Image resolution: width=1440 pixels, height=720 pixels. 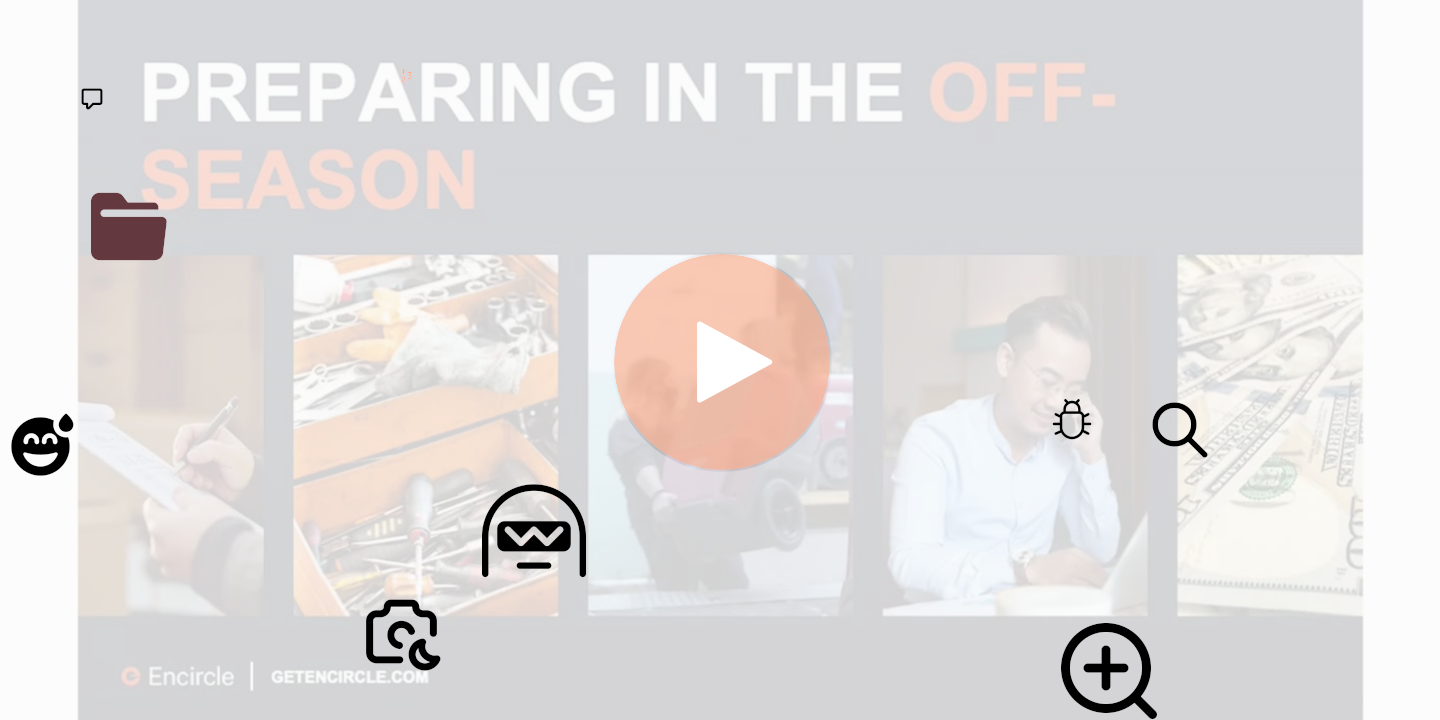 What do you see at coordinates (1180, 430) in the screenshot?
I see `search for content or items` at bounding box center [1180, 430].